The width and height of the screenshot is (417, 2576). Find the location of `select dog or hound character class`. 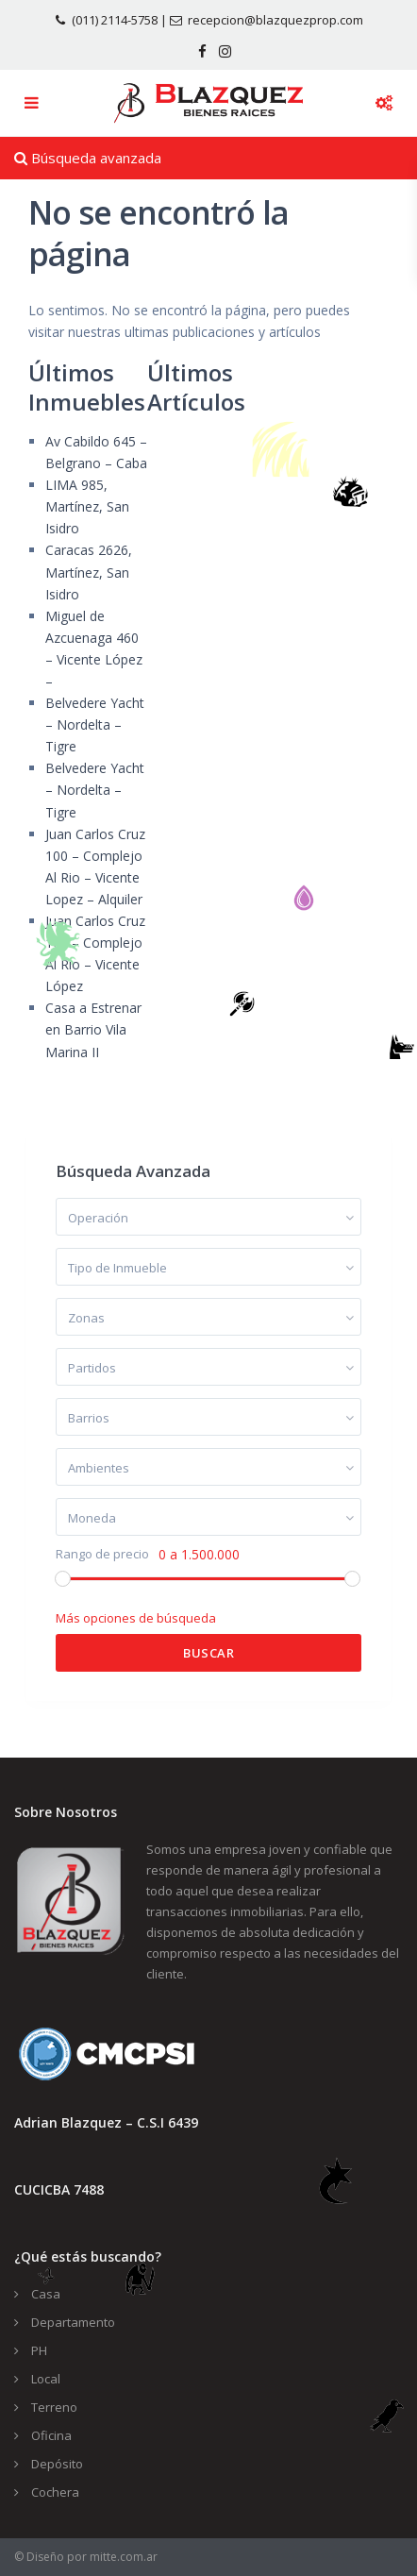

select dog or hound character class is located at coordinates (402, 1047).